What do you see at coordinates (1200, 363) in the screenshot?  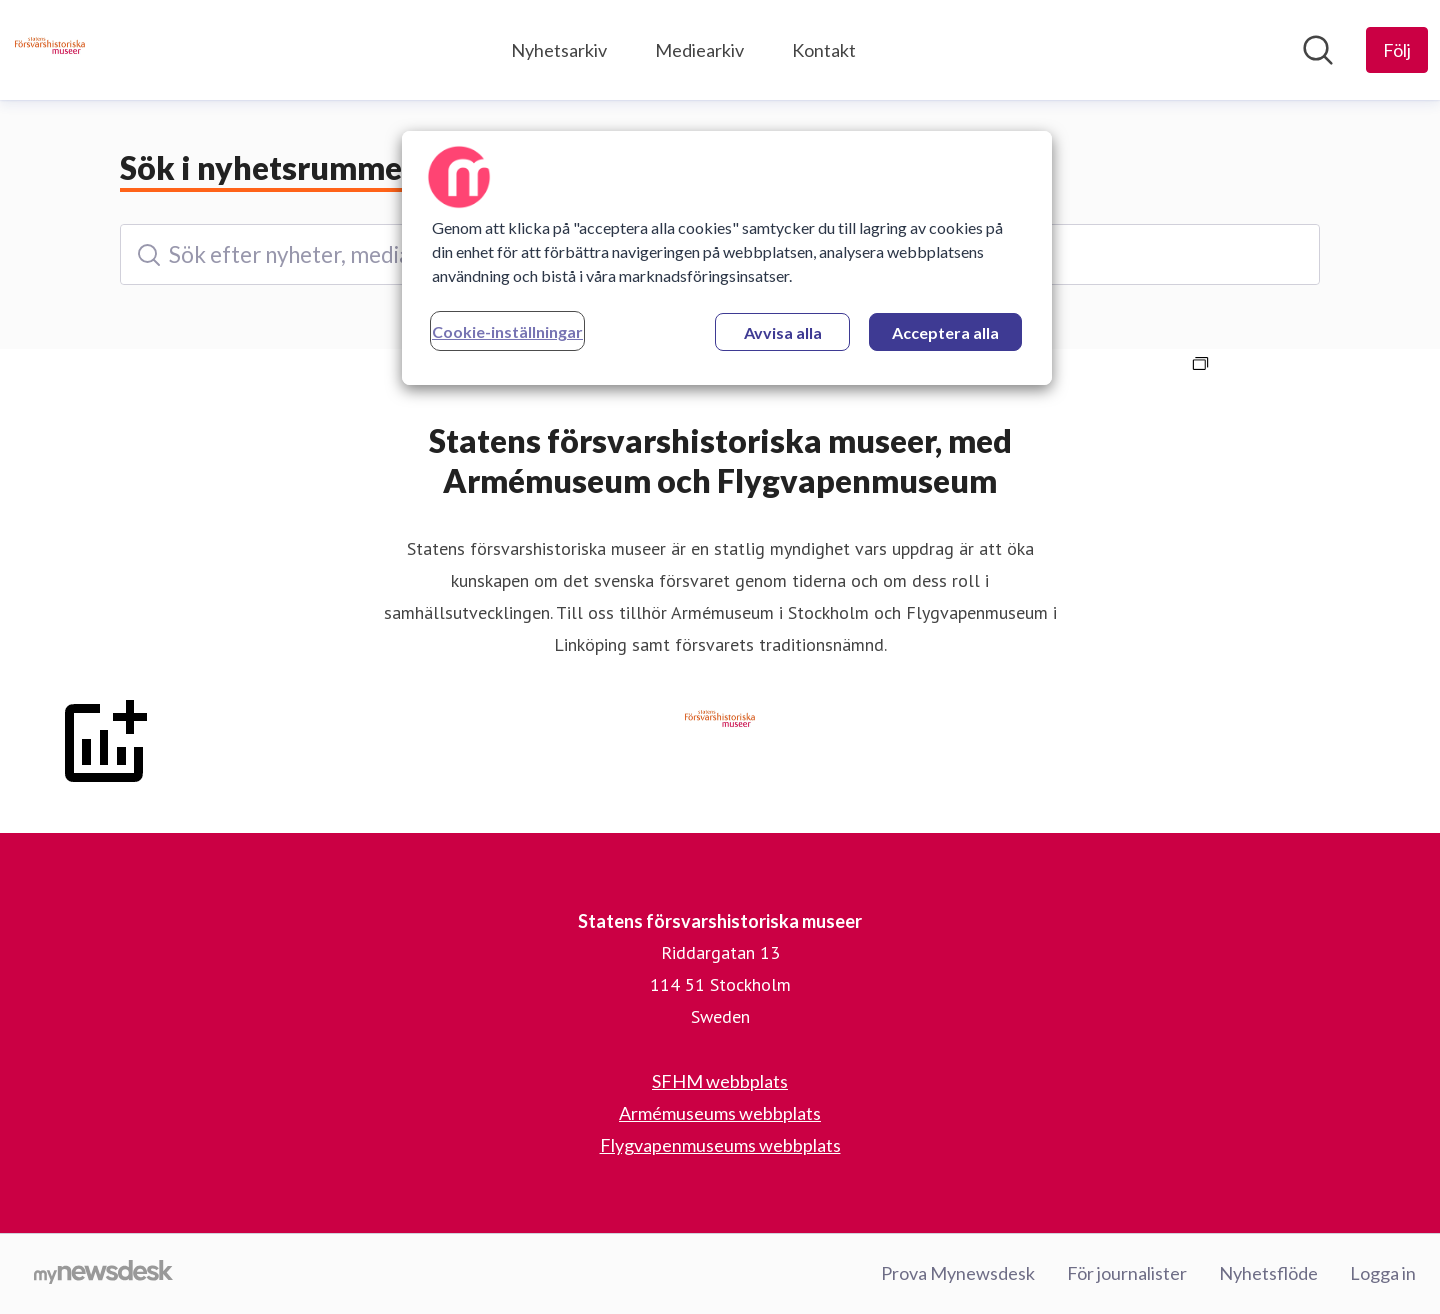 I see `view stacked cards or layers` at bounding box center [1200, 363].